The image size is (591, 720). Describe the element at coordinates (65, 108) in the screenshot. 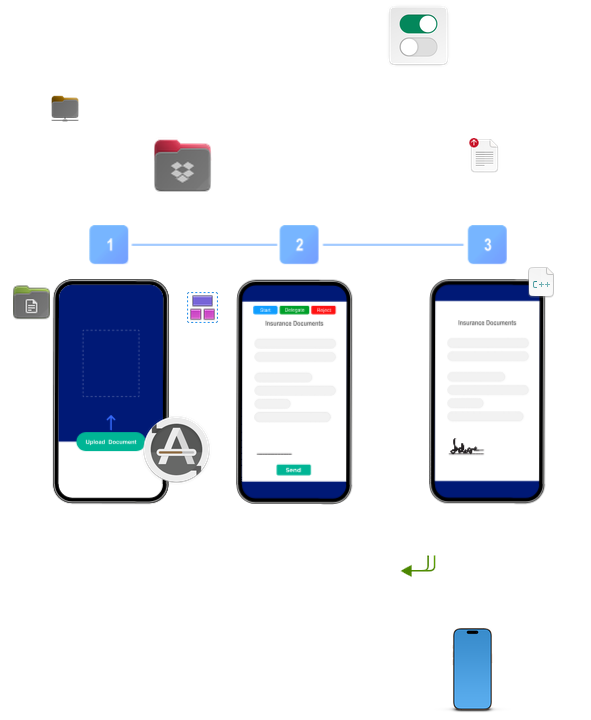

I see `access files stored on a remote server` at that location.